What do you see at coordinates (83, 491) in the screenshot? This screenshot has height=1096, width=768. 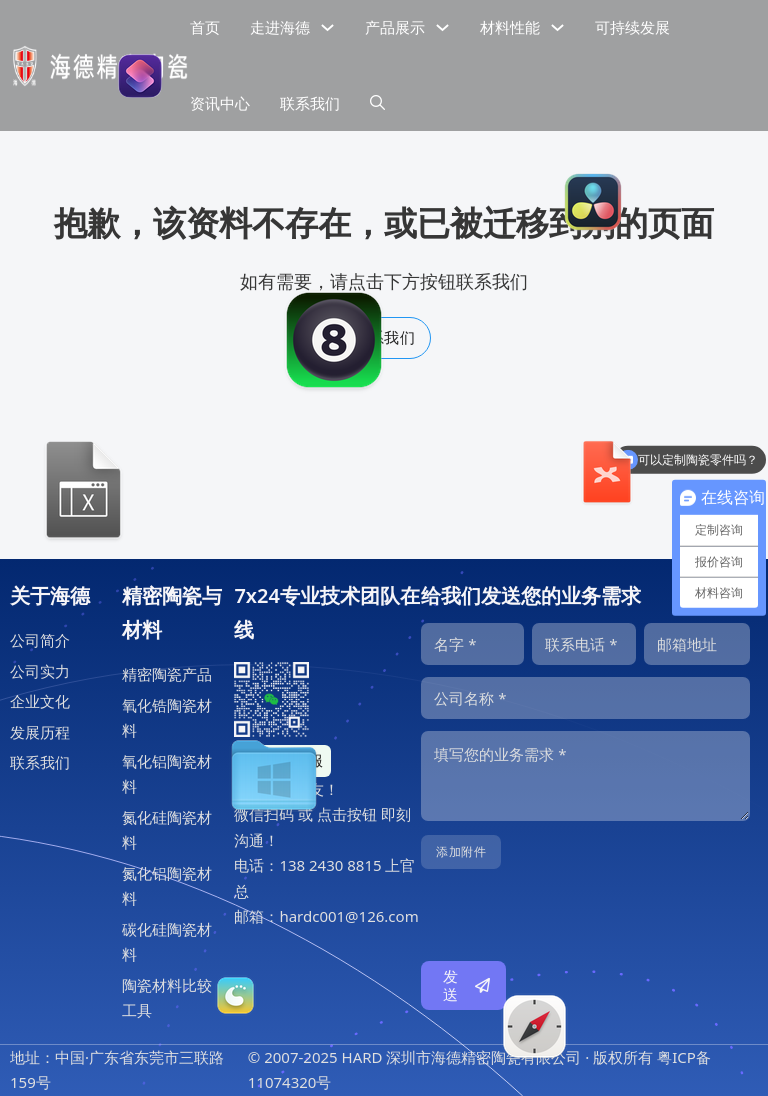 I see `a macbinary file type indicator` at bounding box center [83, 491].